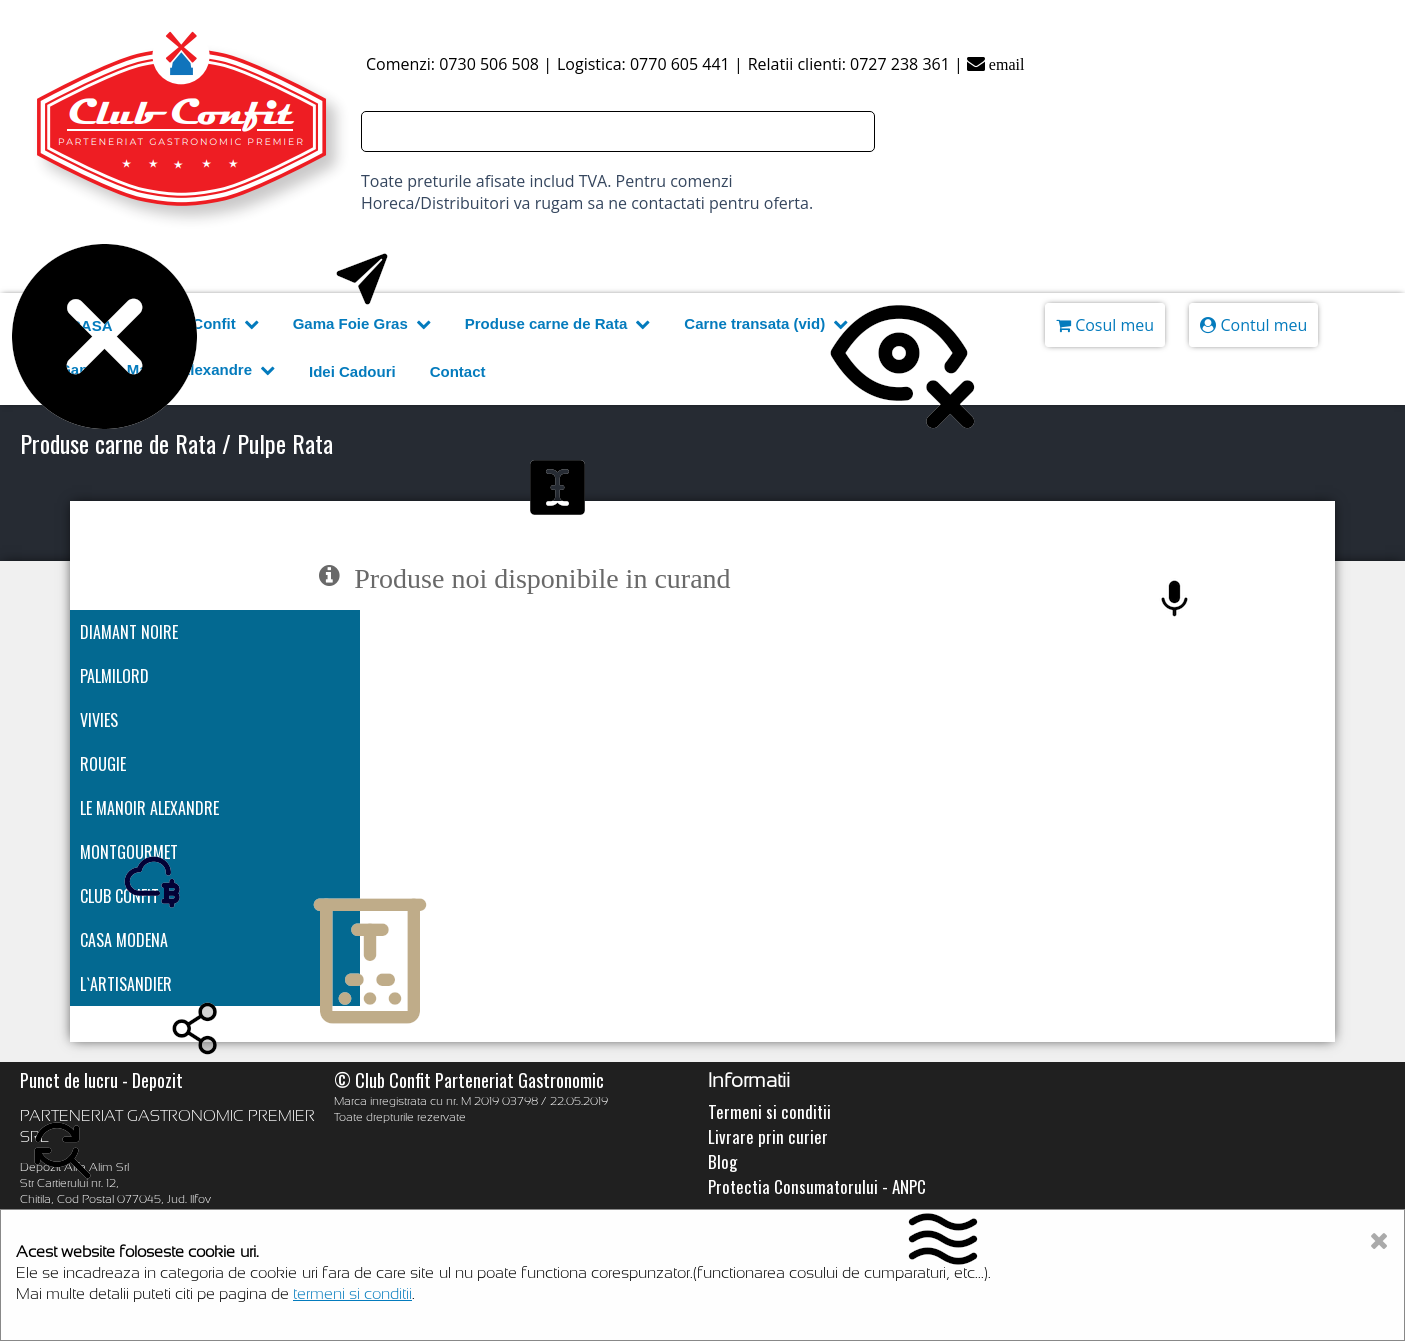 This screenshot has height=1341, width=1405. I want to click on hide from view, so click(899, 353).